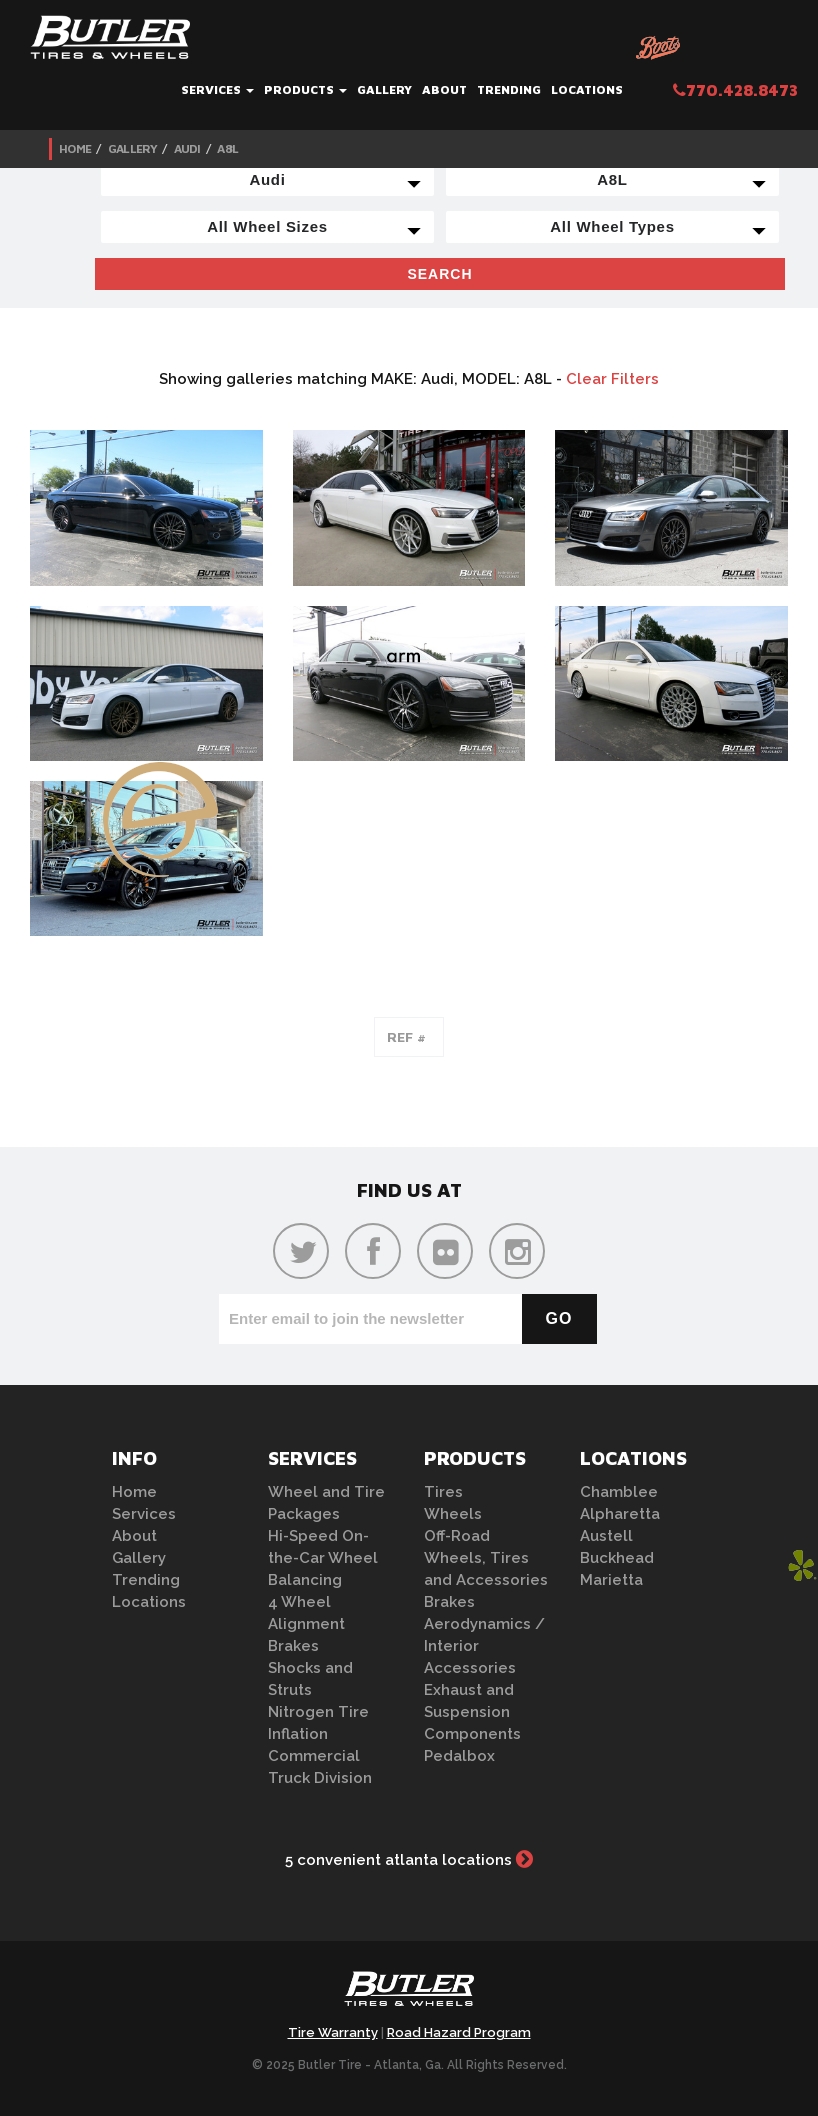 This screenshot has height=2116, width=818. Describe the element at coordinates (802, 1565) in the screenshot. I see `open the Yelp app` at that location.